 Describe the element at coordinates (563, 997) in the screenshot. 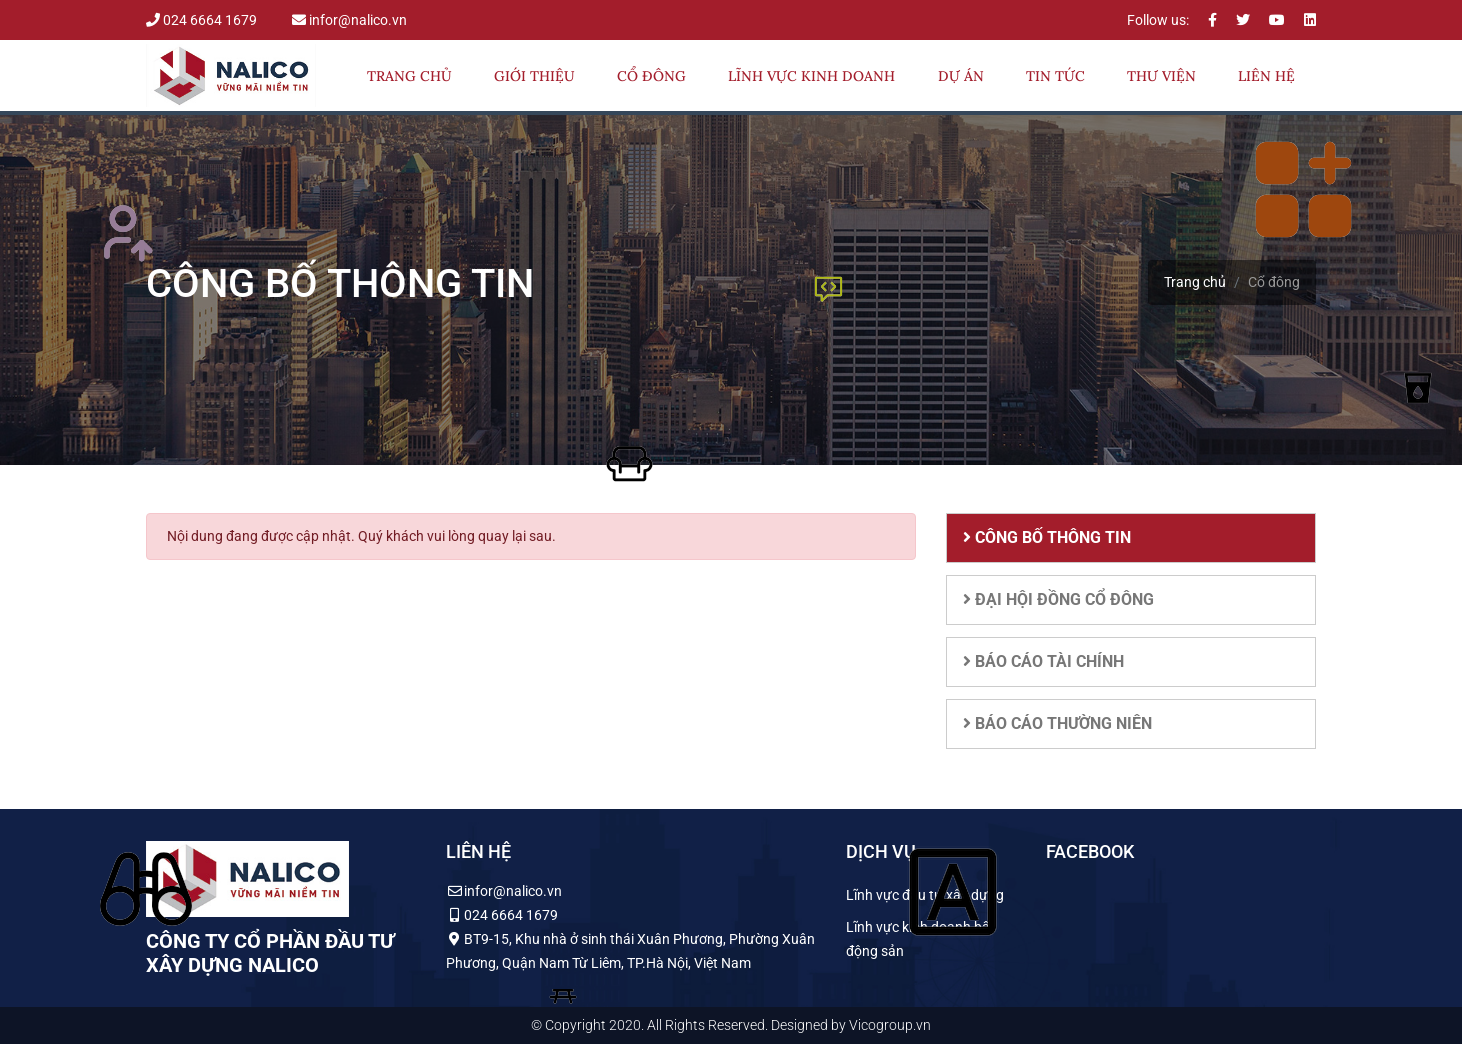

I see `find nearby picnic areas` at that location.